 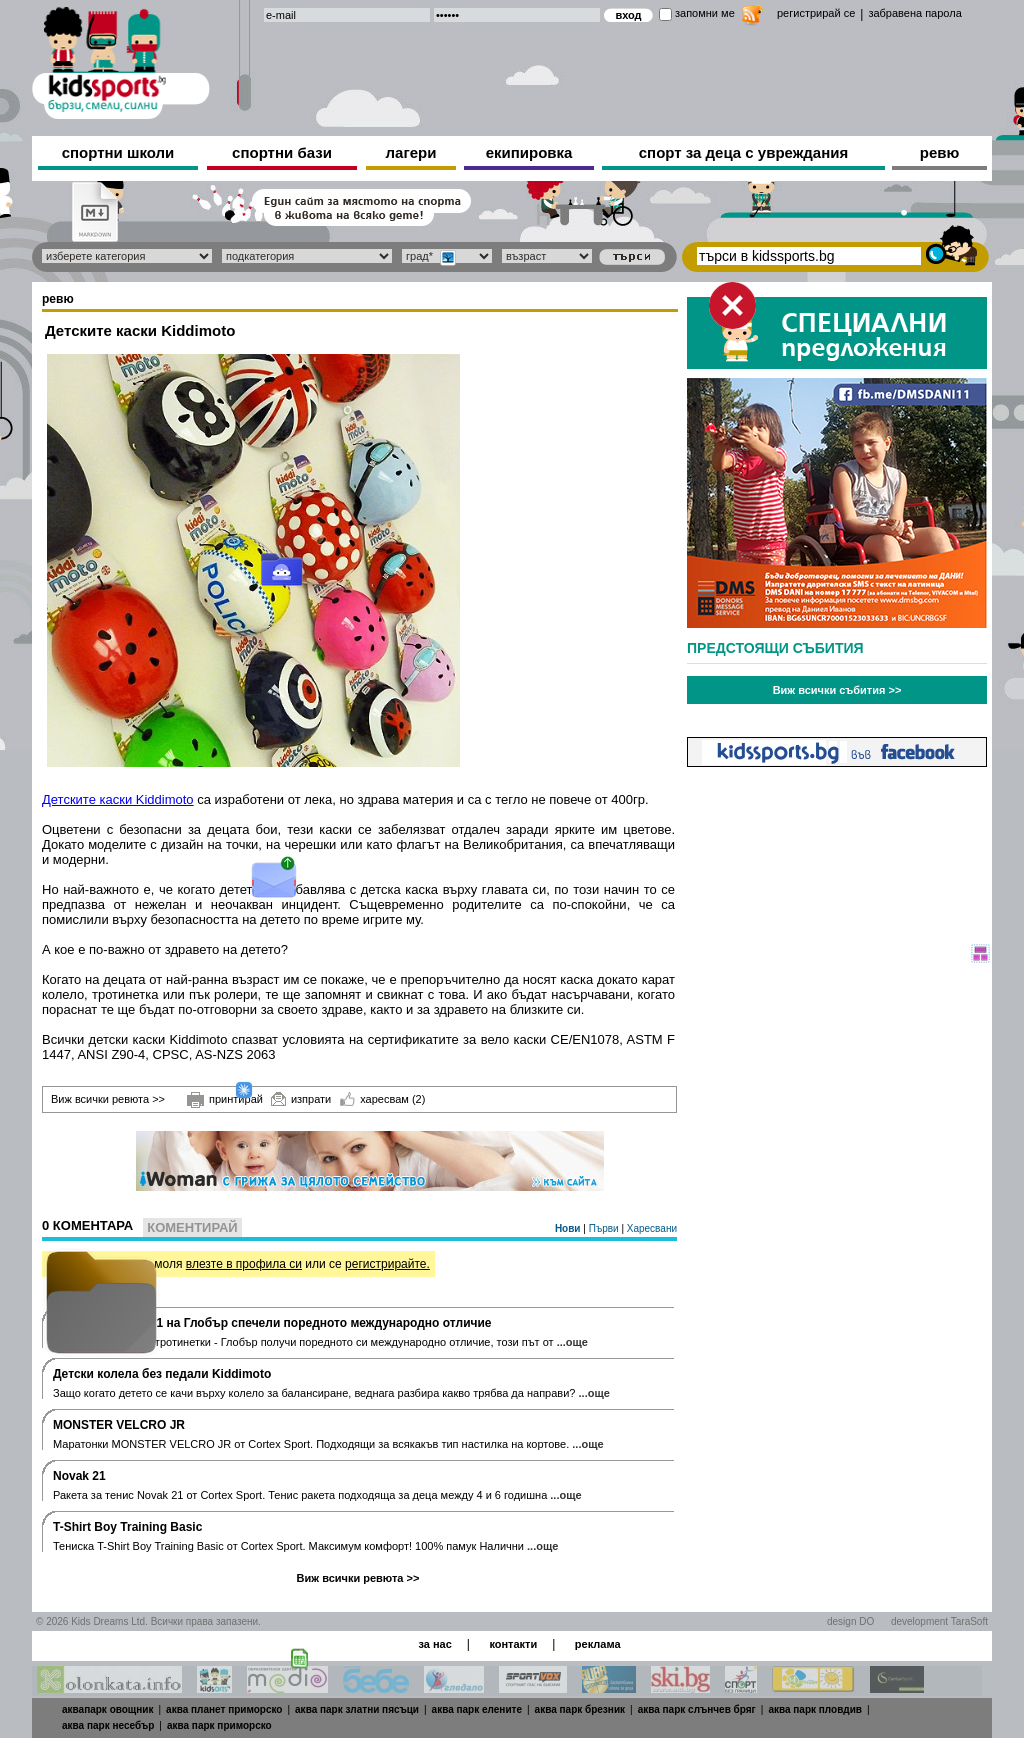 What do you see at coordinates (299, 1658) in the screenshot?
I see `open an opendocument spreadsheet file` at bounding box center [299, 1658].